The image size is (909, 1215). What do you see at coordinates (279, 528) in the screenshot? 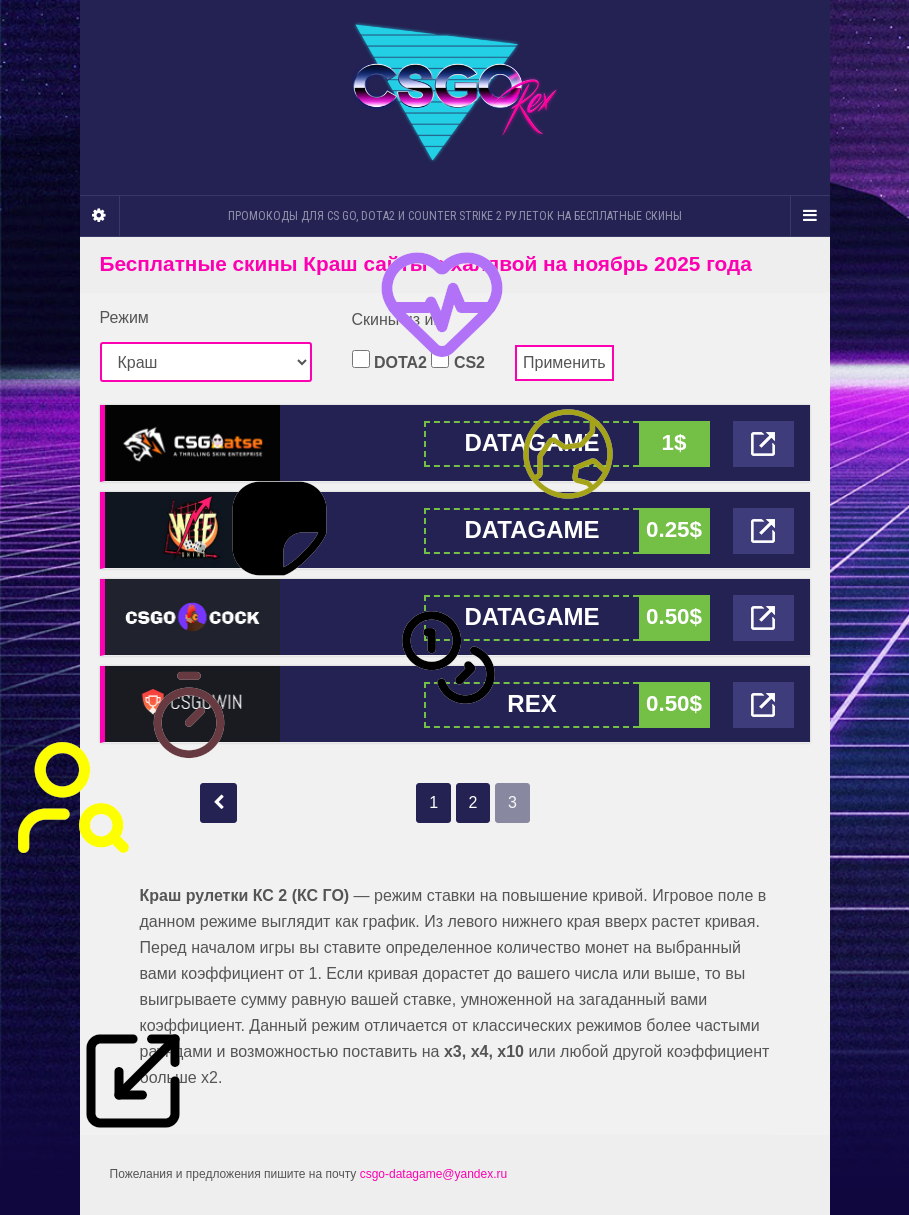
I see `add a sticker to your message` at bounding box center [279, 528].